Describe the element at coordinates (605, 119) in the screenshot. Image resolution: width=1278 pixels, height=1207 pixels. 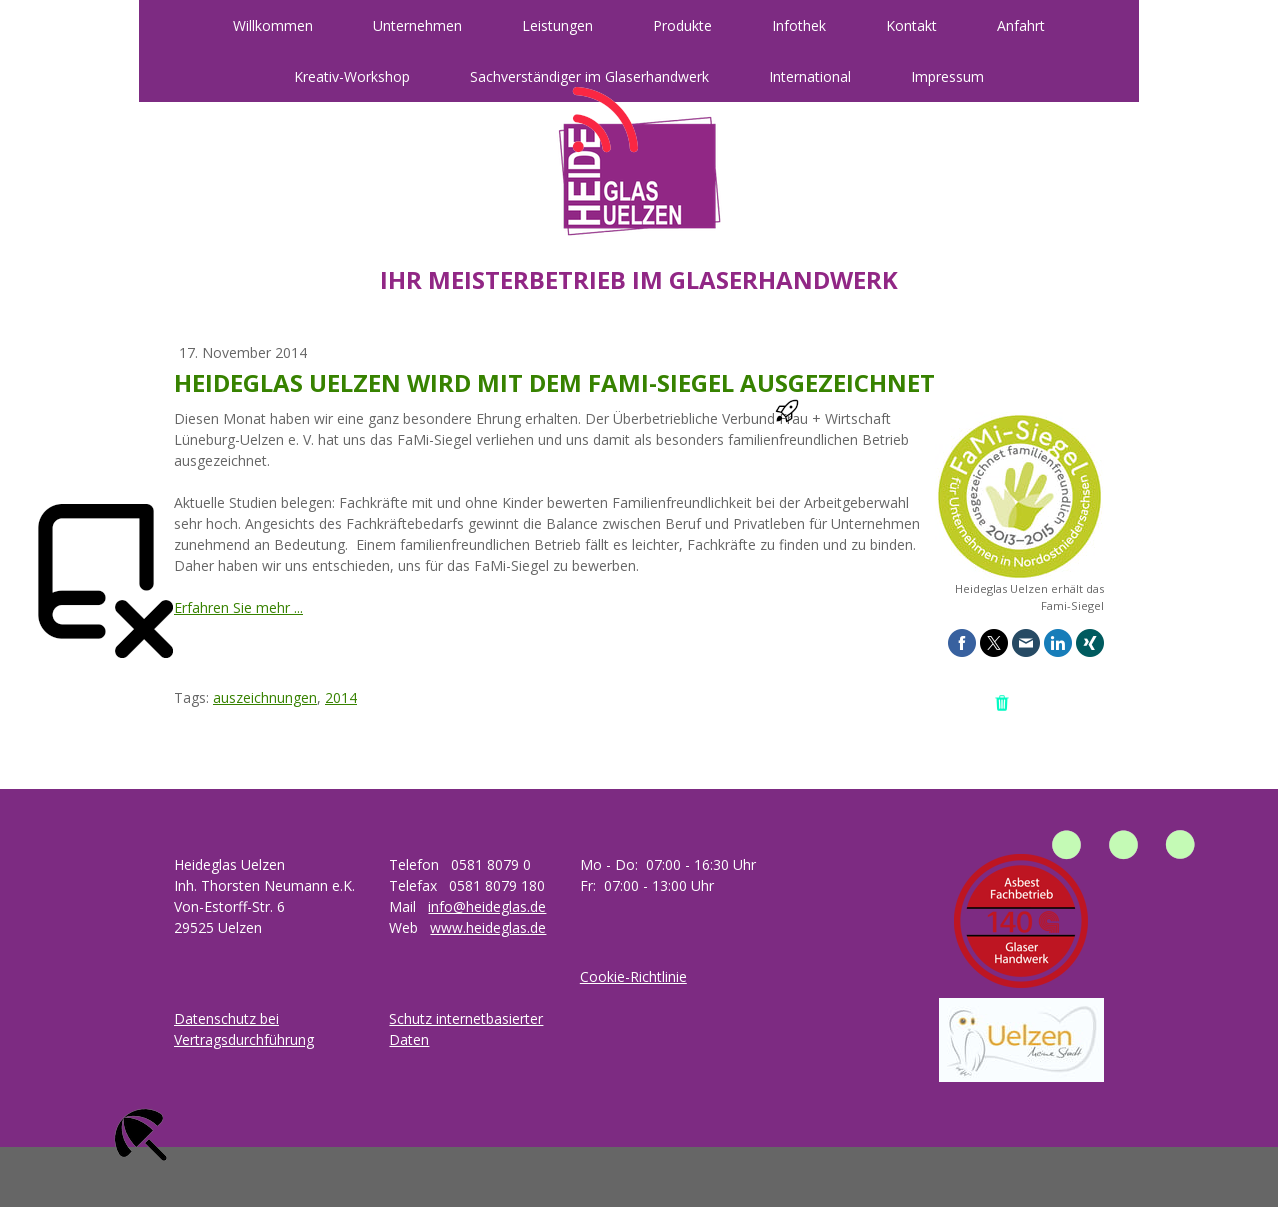
I see `subscribe to RSS feed` at that location.